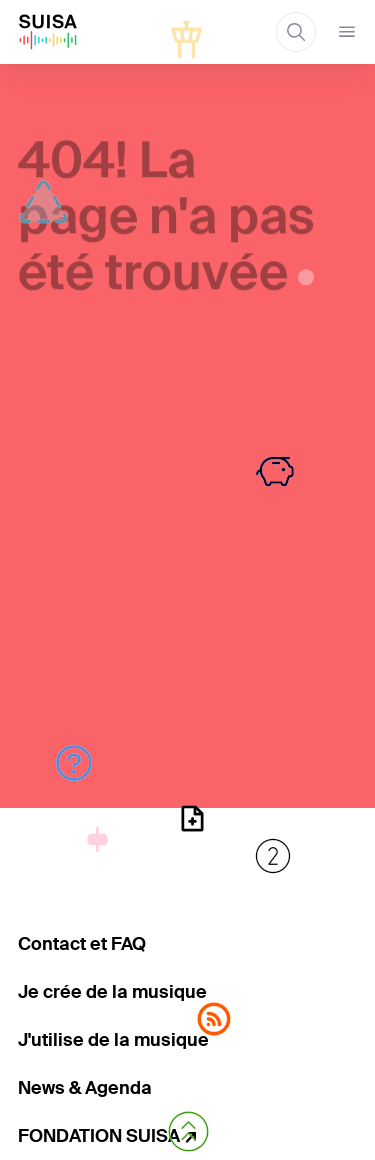 This screenshot has height=1160, width=375. I want to click on create a new file, so click(192, 818).